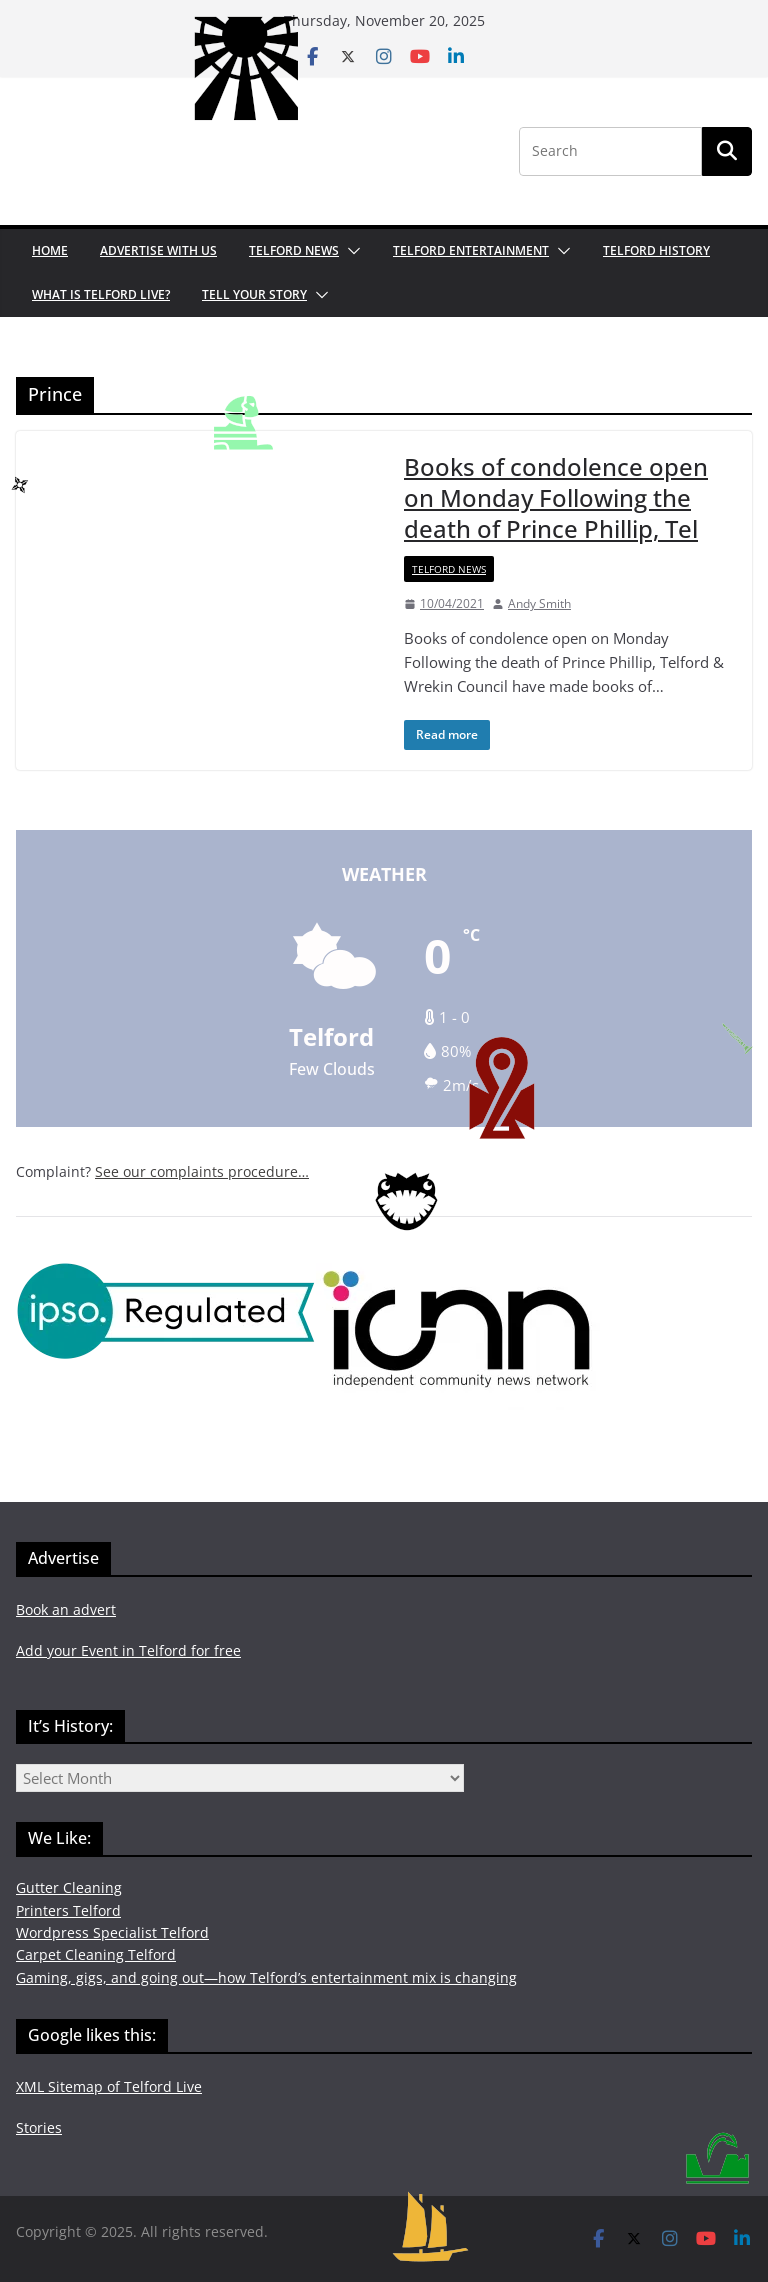 This screenshot has width=768, height=2282. I want to click on creature or monster enemy type indicator, so click(406, 1200).